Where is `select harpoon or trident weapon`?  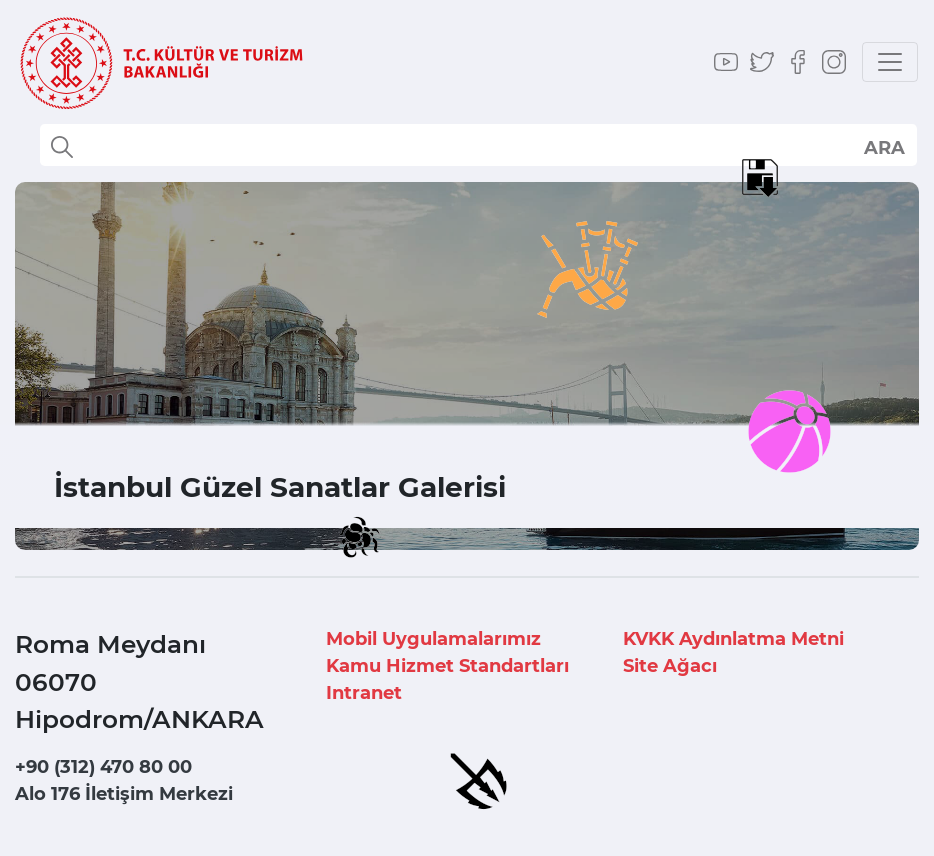 select harpoon or trident weapon is located at coordinates (479, 781).